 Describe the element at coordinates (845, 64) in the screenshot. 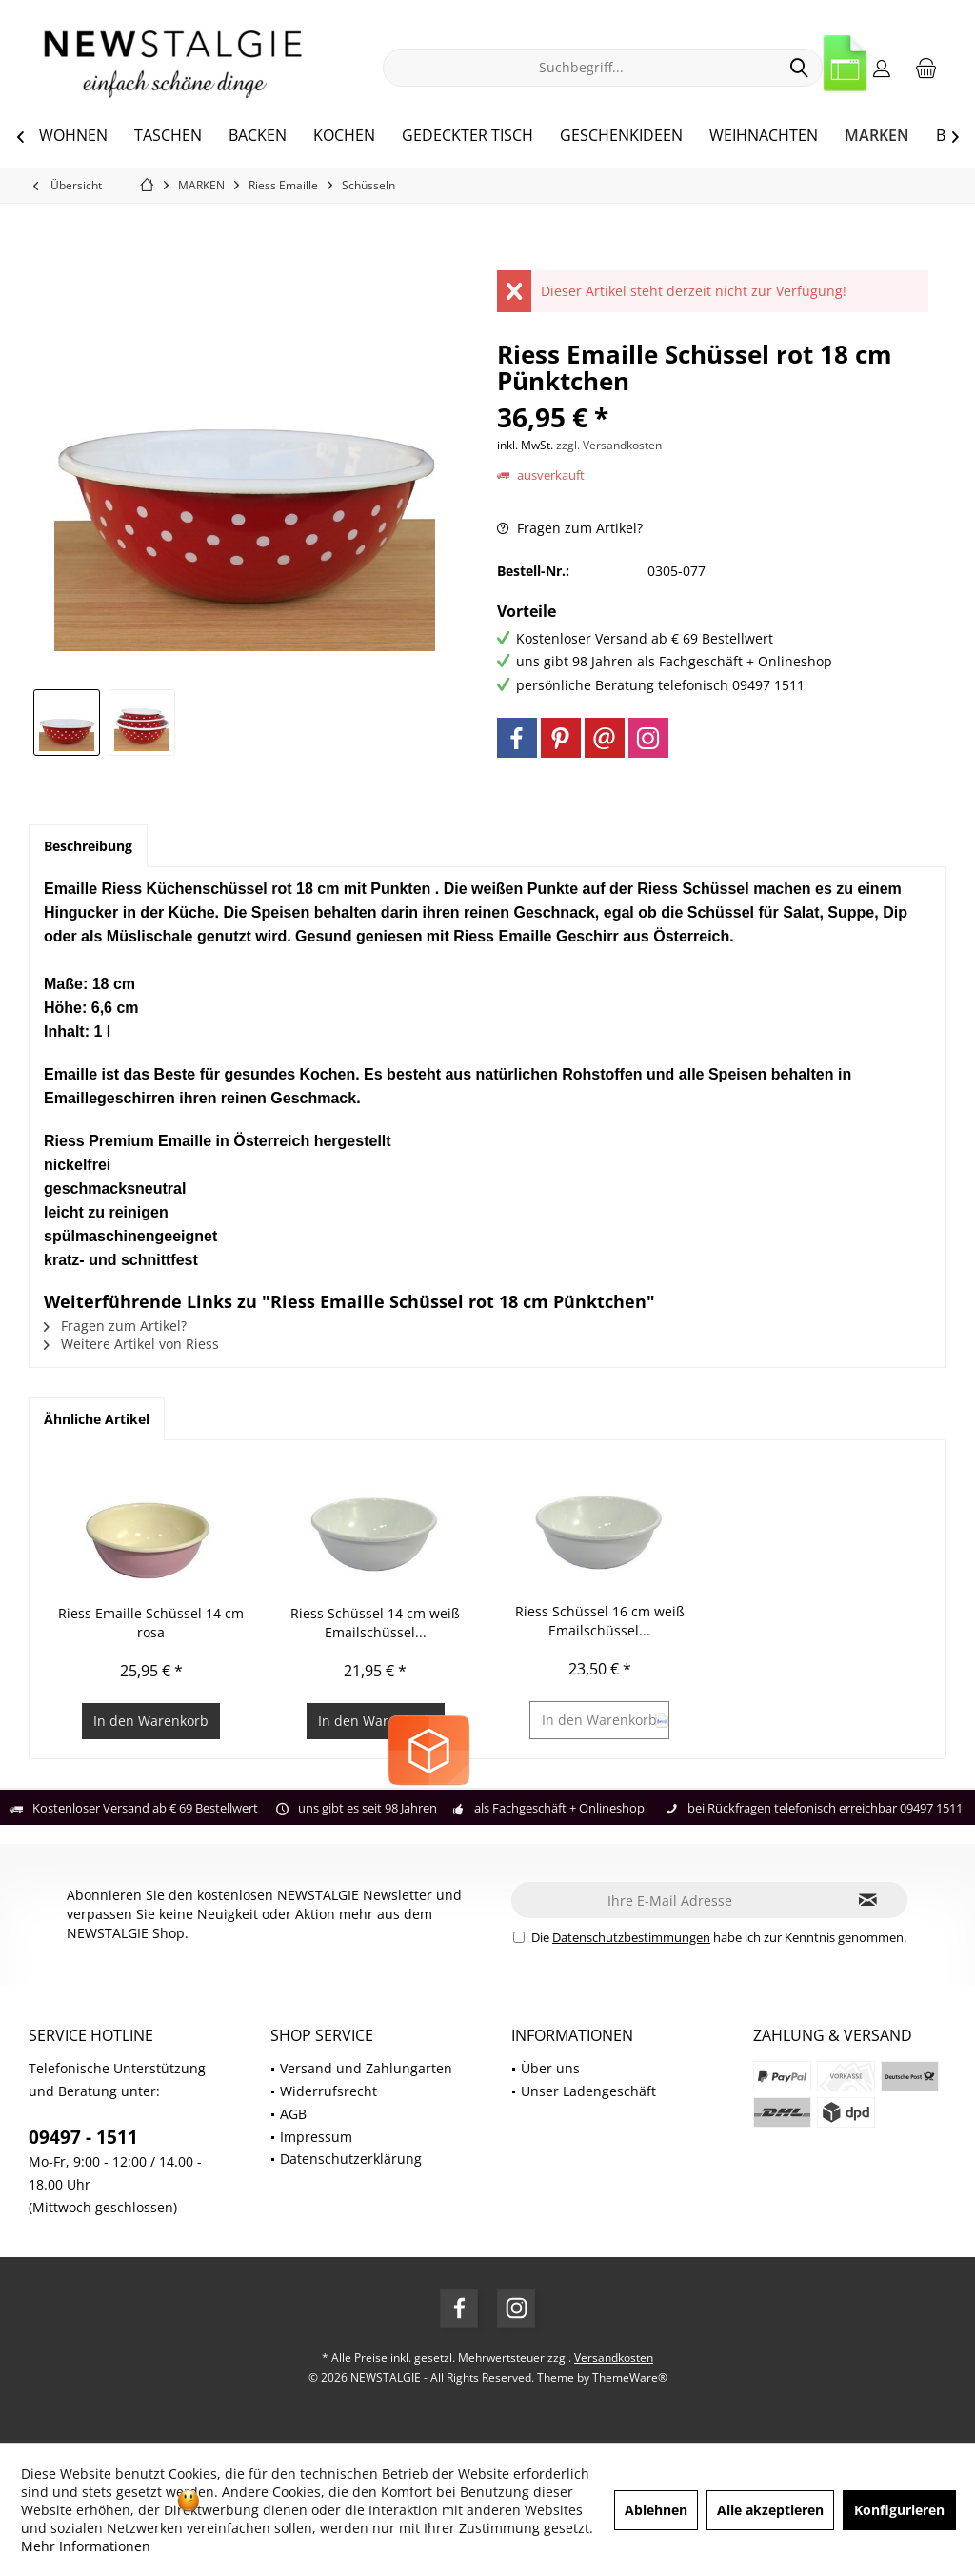

I see `a QML source code file` at that location.